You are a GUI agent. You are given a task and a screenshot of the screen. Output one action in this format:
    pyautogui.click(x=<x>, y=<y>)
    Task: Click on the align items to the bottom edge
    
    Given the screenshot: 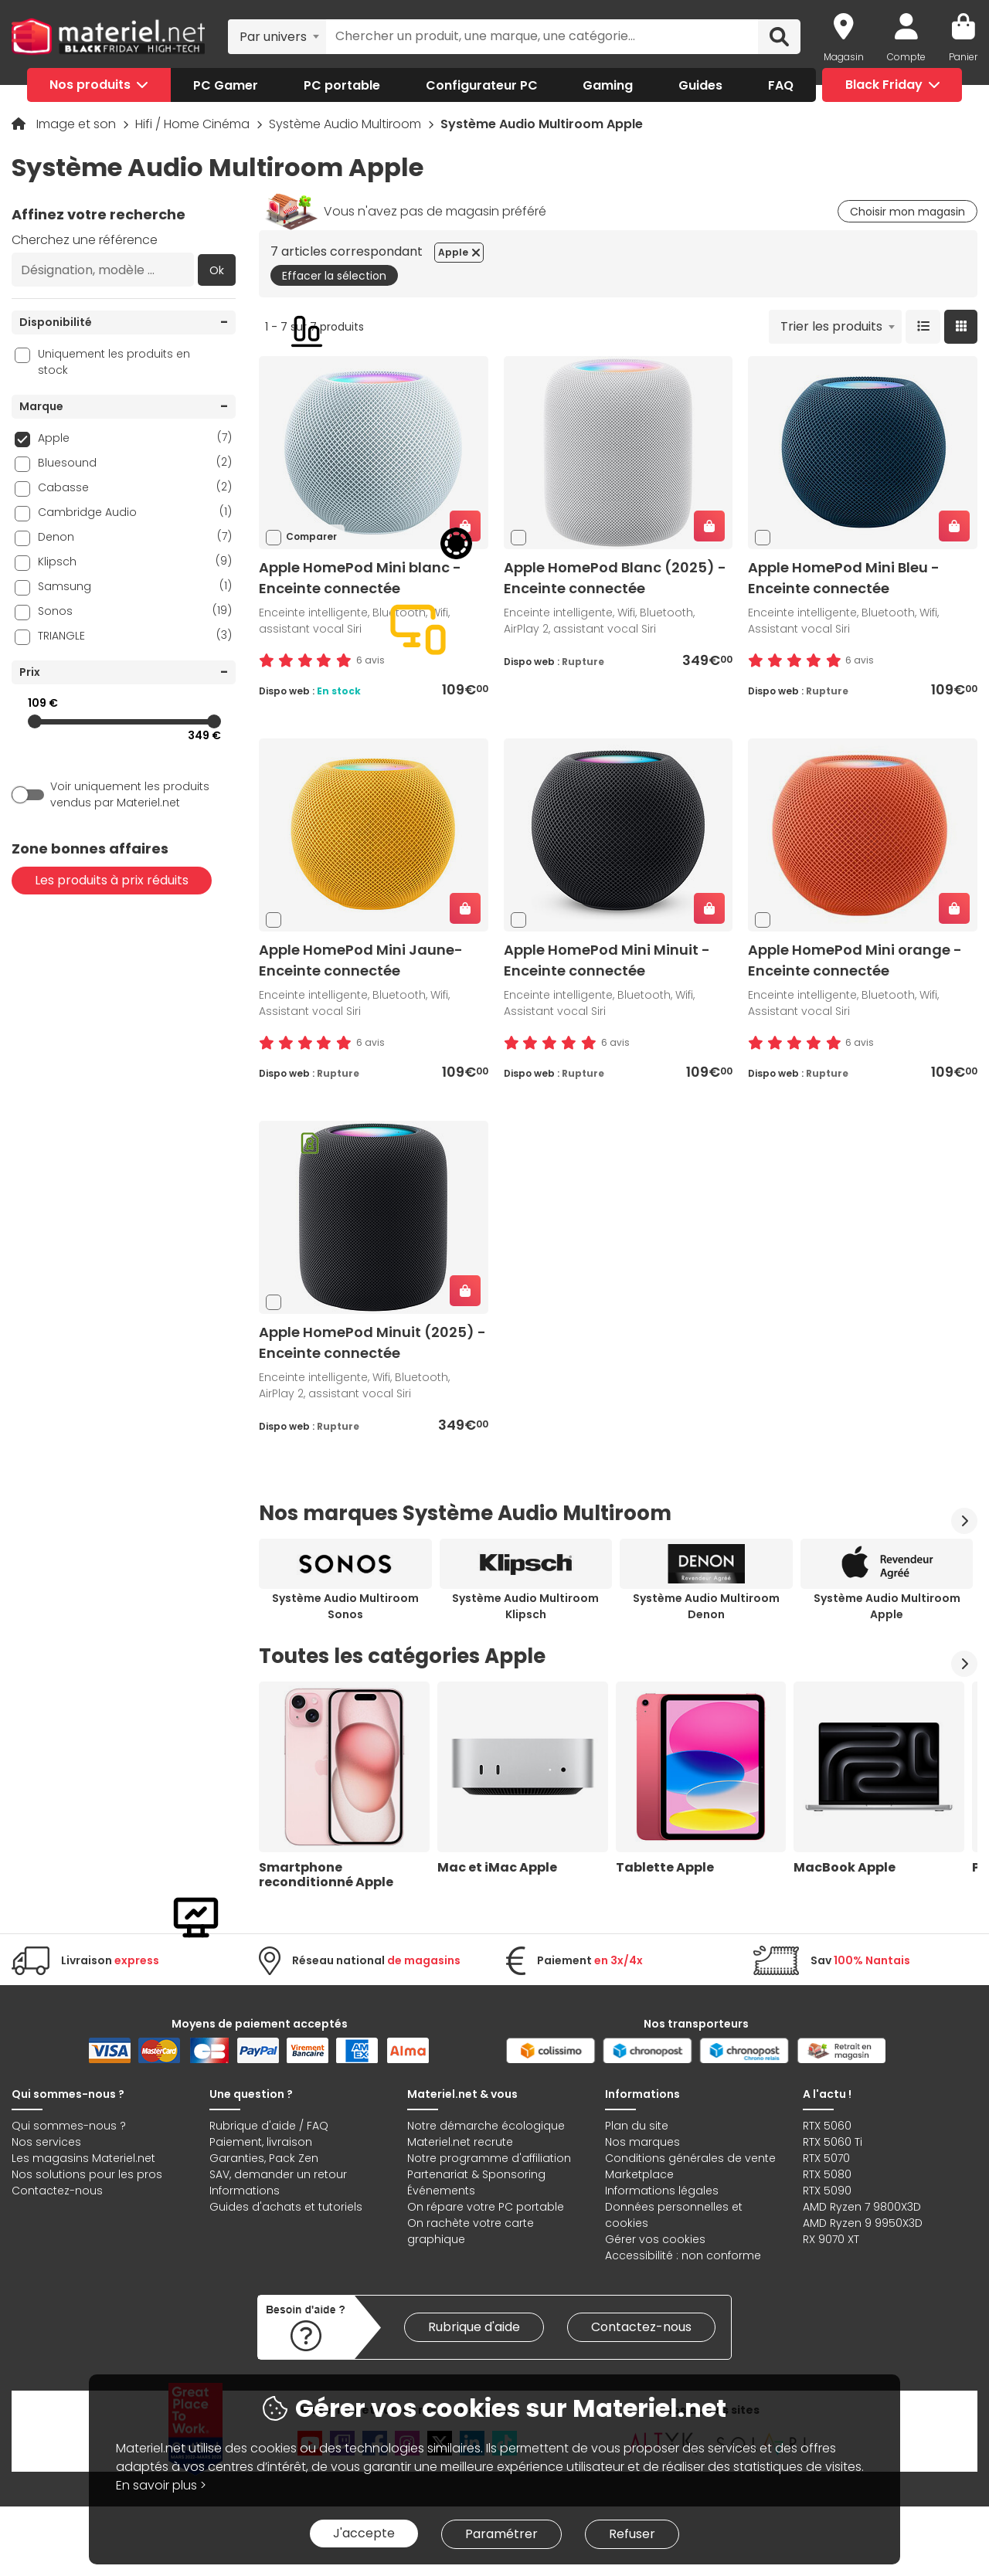 What is the action you would take?
    pyautogui.click(x=307, y=331)
    